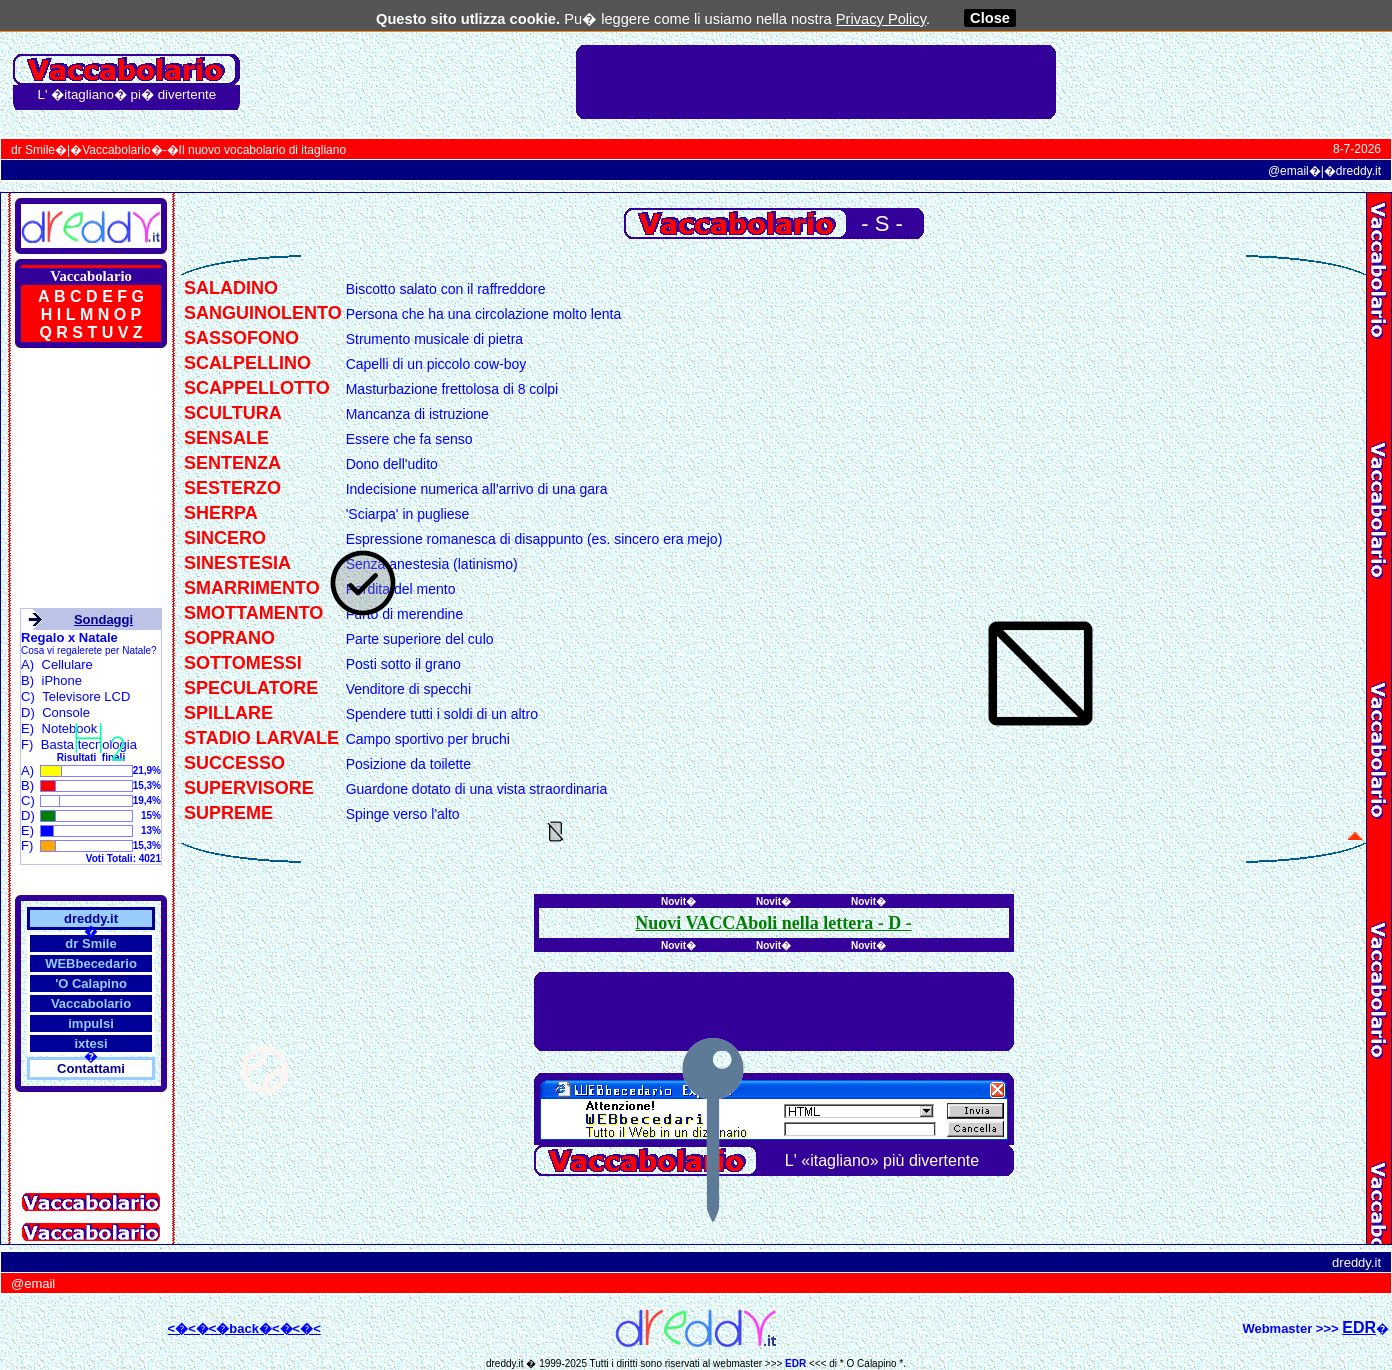 The image size is (1392, 1370). What do you see at coordinates (265, 1070) in the screenshot?
I see `access tennis or racquet sports content` at bounding box center [265, 1070].